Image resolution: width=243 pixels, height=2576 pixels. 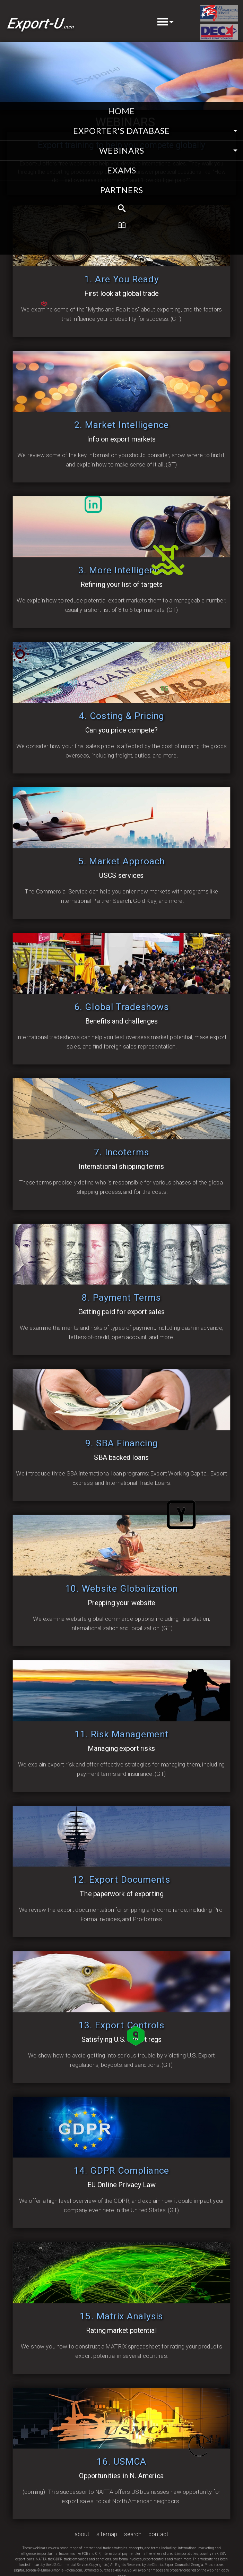 What do you see at coordinates (20, 654) in the screenshot?
I see `adjust screen brightness to low setting` at bounding box center [20, 654].